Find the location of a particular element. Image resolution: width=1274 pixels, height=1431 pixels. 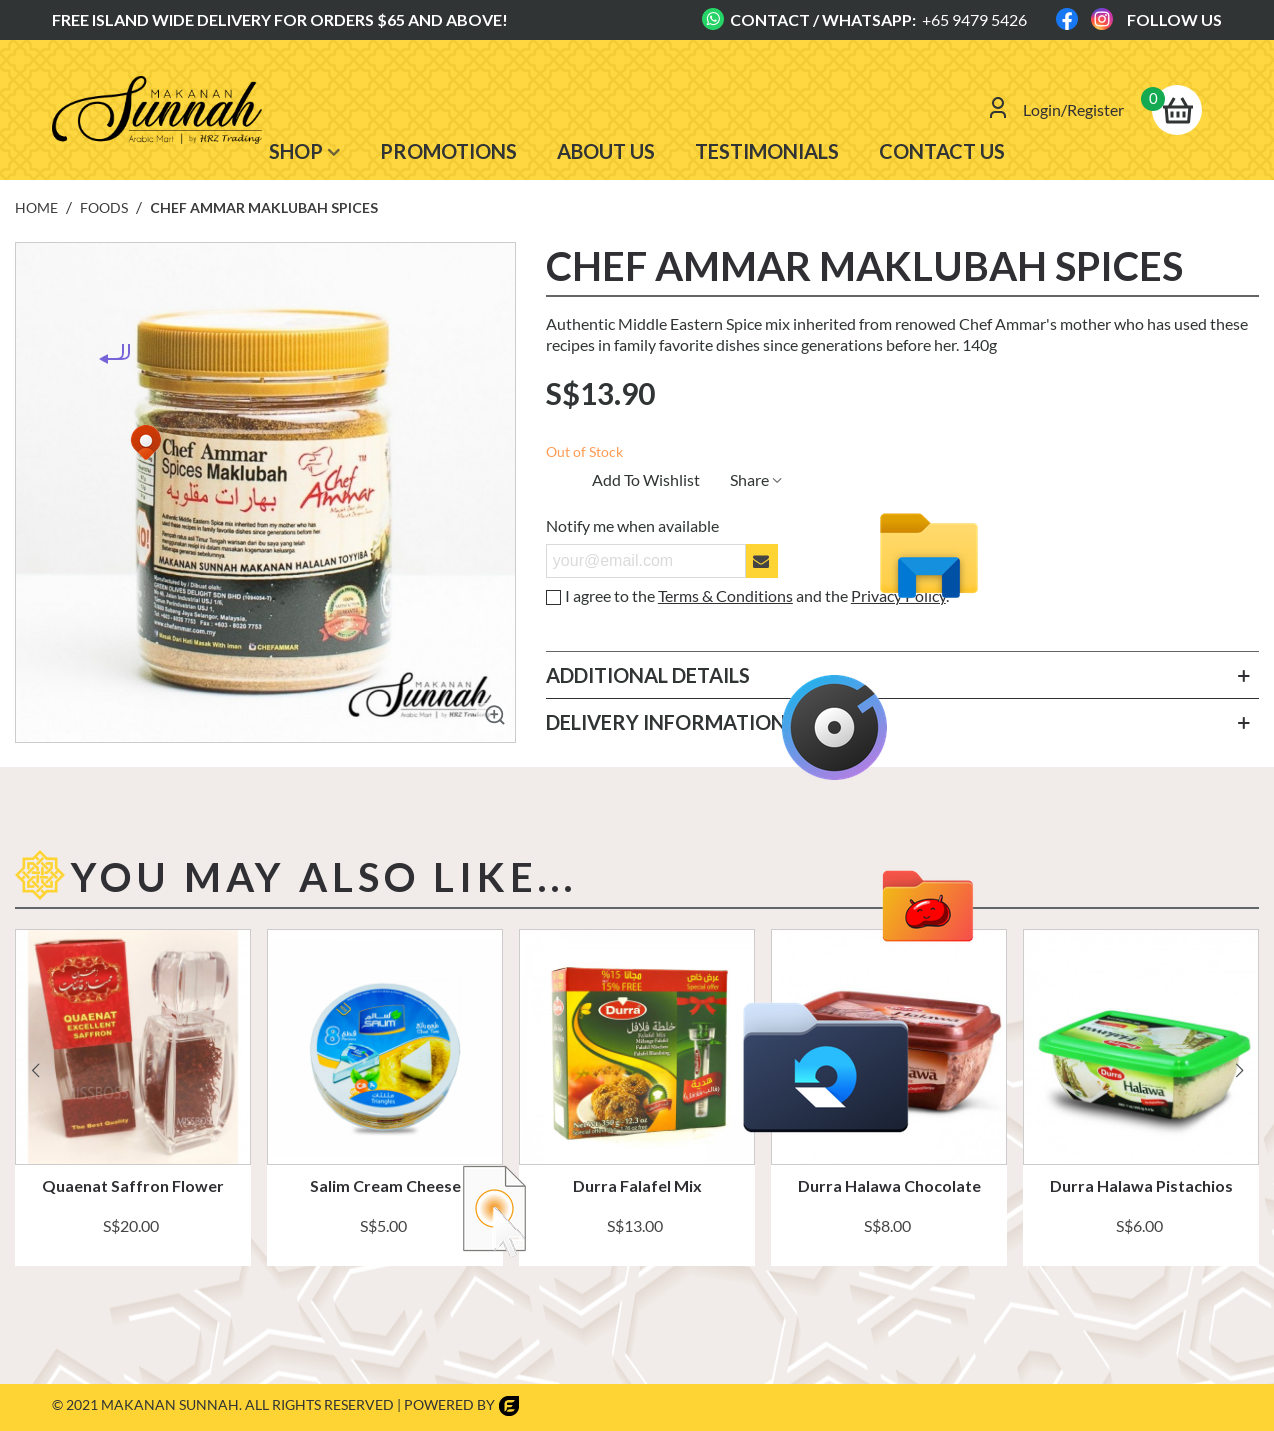

open the maps app is located at coordinates (146, 443).